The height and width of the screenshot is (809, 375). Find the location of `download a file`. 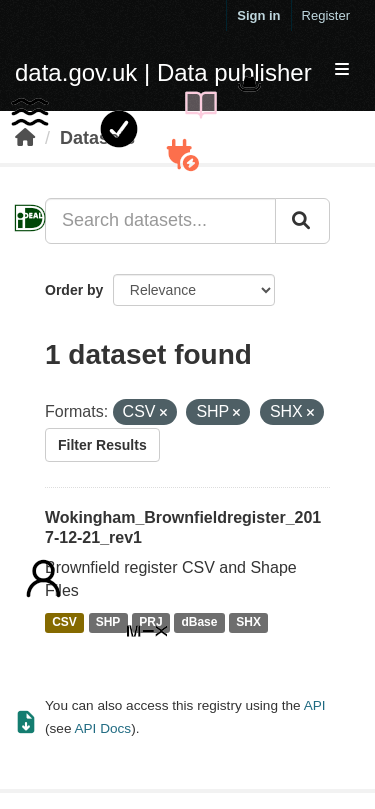

download a file is located at coordinates (26, 722).